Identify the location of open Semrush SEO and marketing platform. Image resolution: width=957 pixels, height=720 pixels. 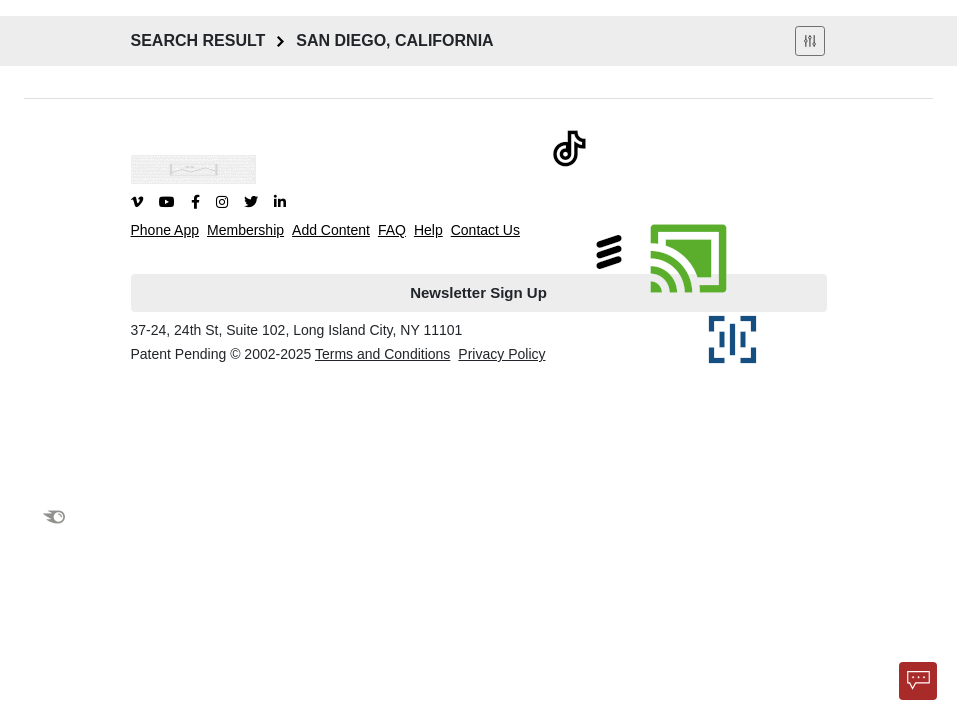
(54, 517).